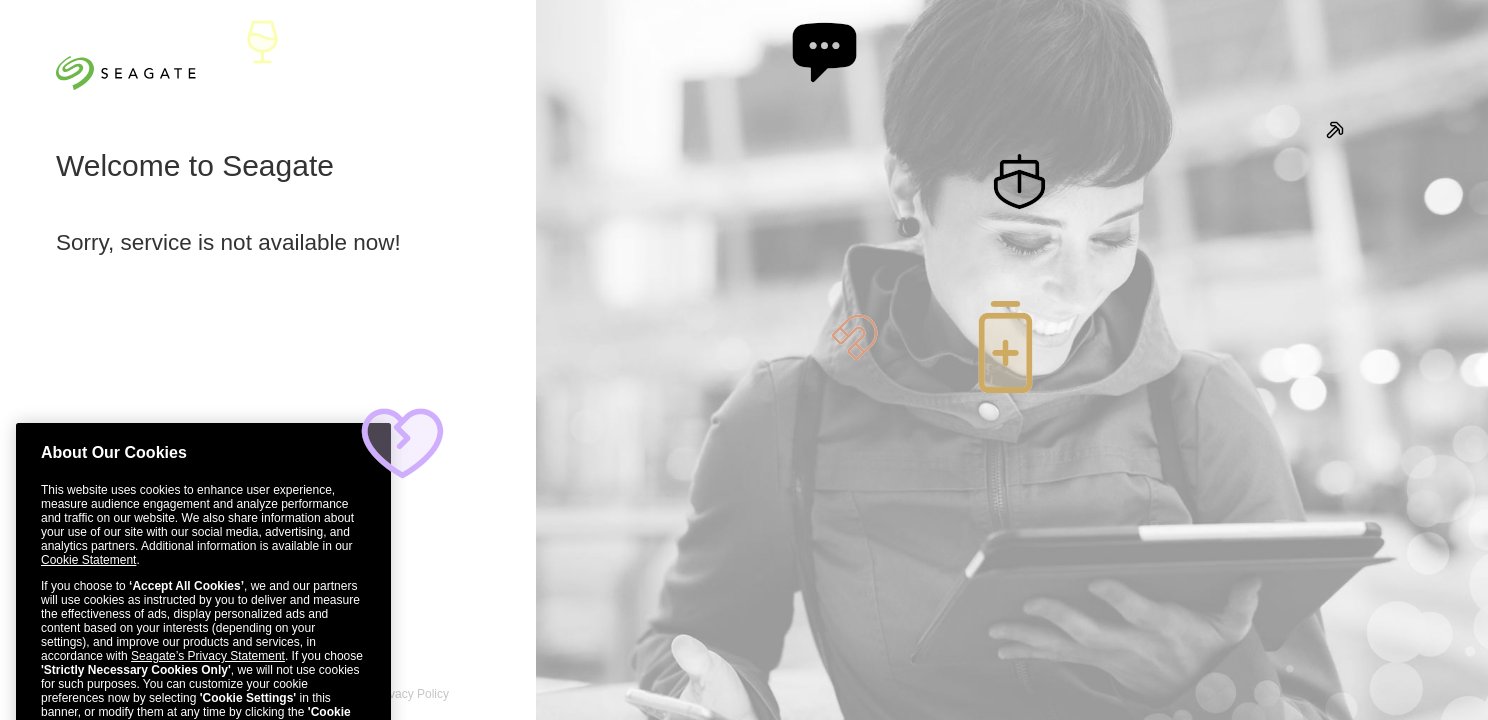 This screenshot has width=1488, height=720. What do you see at coordinates (402, 440) in the screenshot?
I see `unlike or remove from favorites` at bounding box center [402, 440].